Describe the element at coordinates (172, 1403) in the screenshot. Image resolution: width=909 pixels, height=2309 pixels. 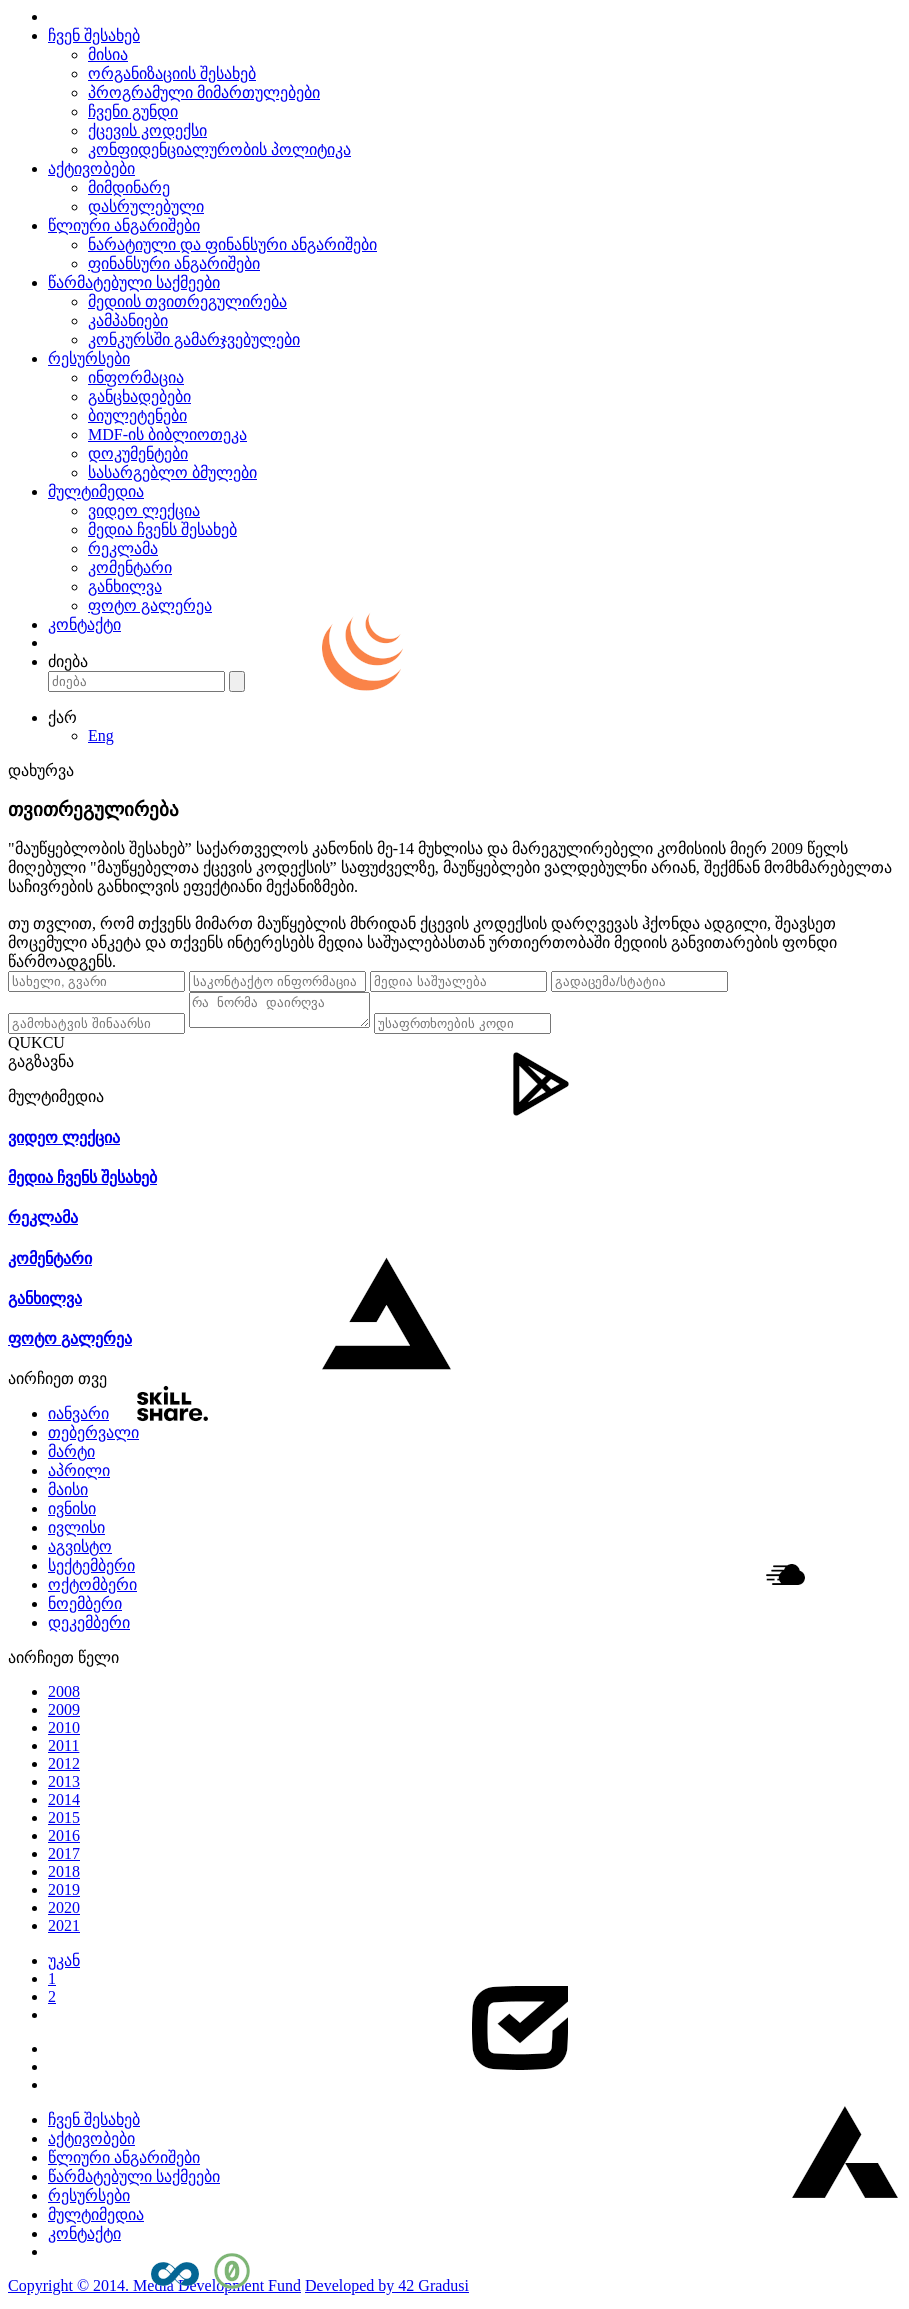
I see `open the Skillshare app` at that location.